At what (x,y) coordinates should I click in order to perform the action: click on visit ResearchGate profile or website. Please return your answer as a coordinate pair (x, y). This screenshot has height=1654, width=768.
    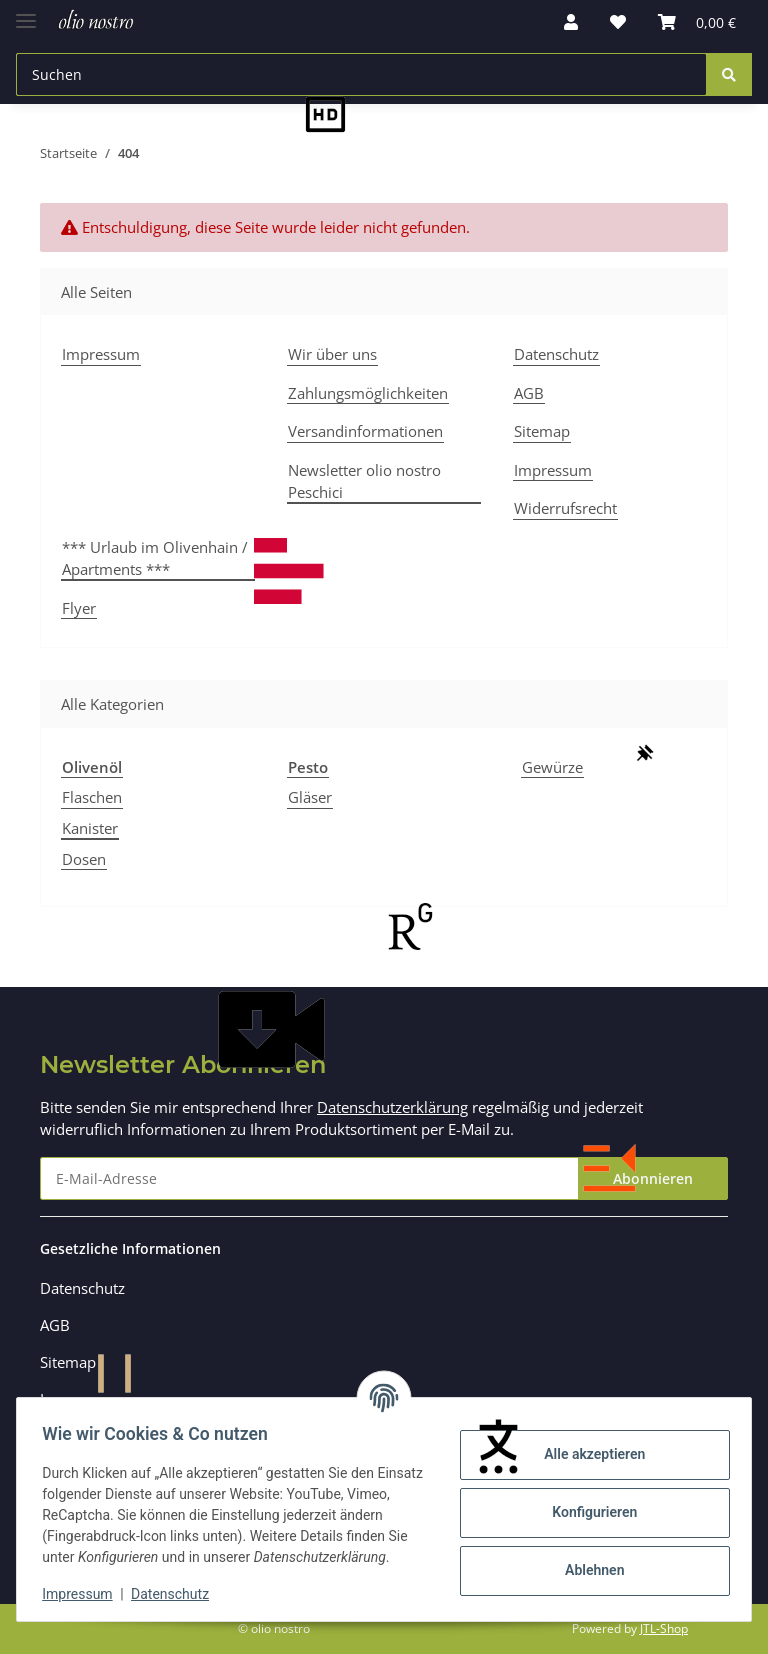
    Looking at the image, I should click on (410, 926).